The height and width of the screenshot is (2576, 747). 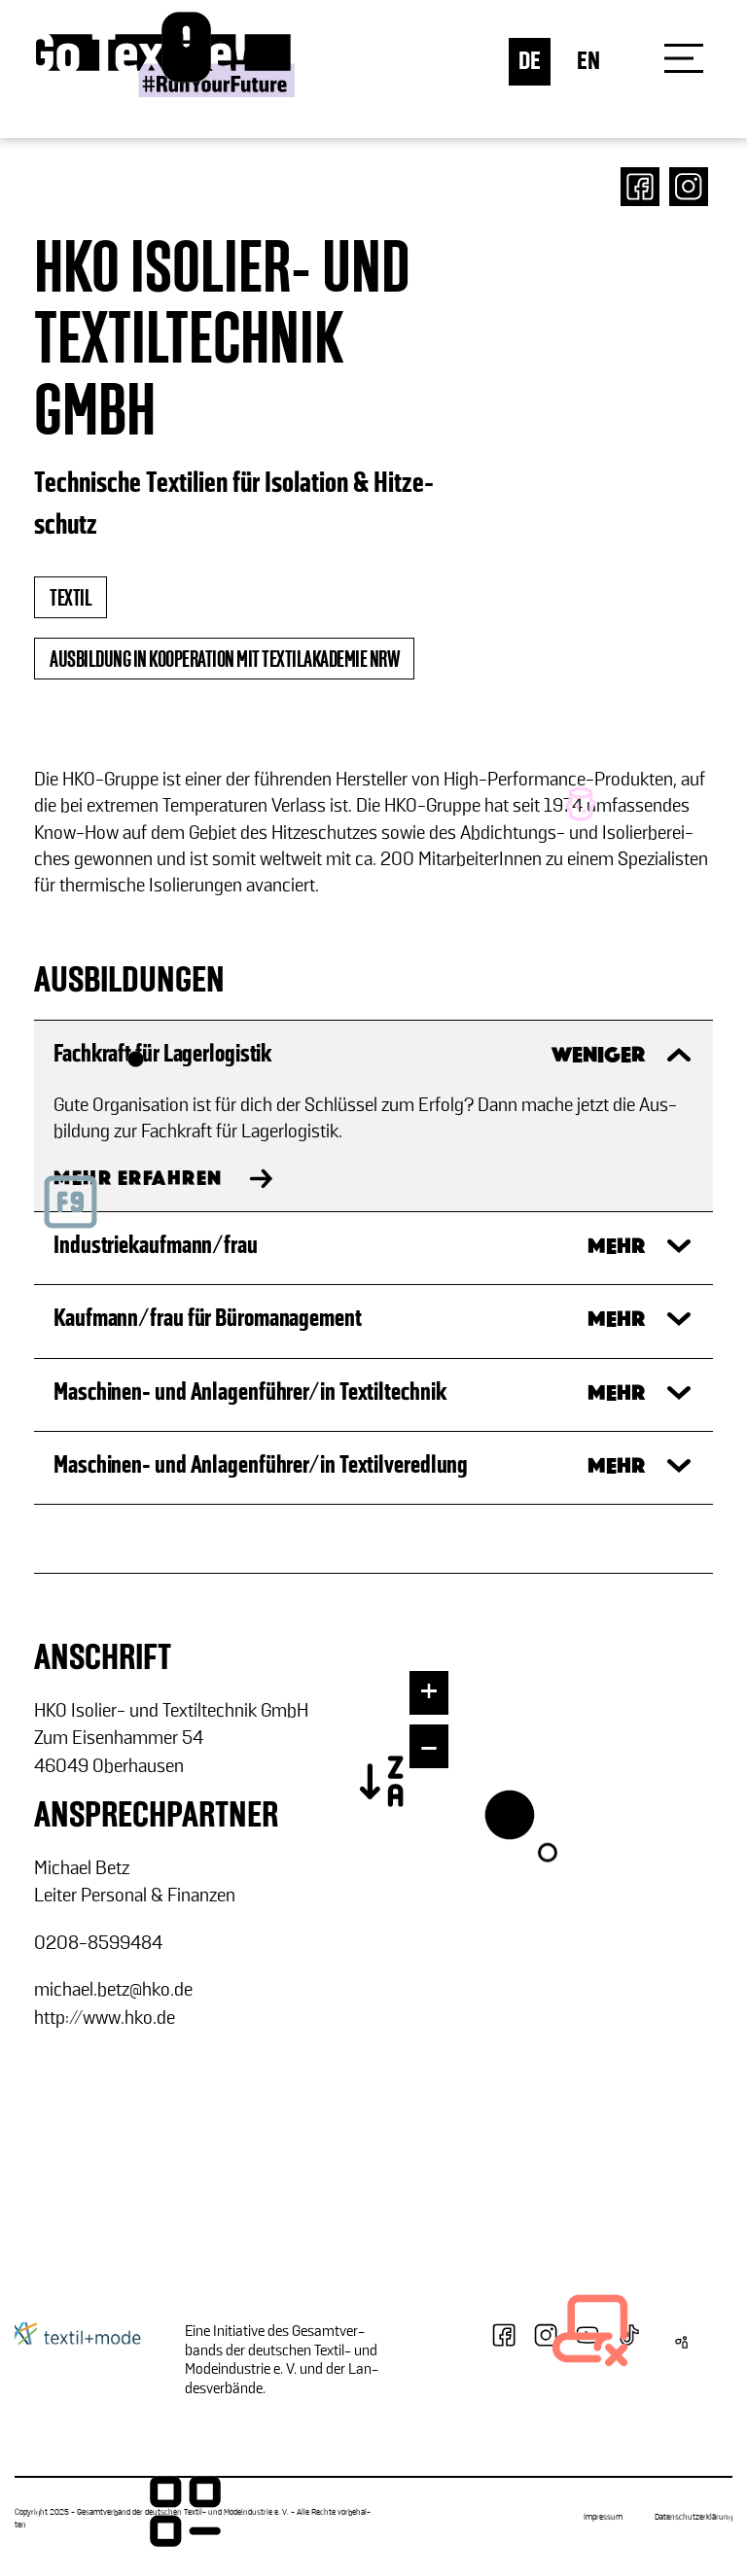 I want to click on sort items alphabetically from Z to A, so click(x=382, y=1781).